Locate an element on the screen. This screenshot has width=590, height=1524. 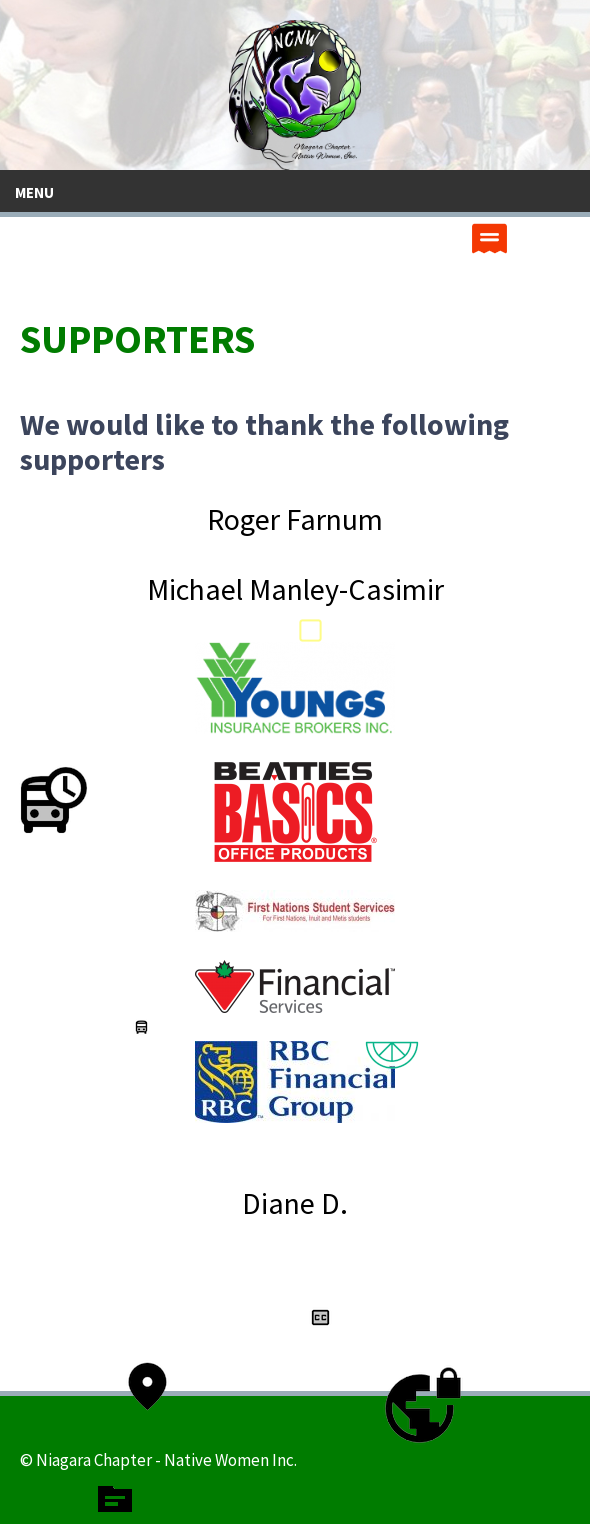
unchecked checkbox or selection state is located at coordinates (310, 630).